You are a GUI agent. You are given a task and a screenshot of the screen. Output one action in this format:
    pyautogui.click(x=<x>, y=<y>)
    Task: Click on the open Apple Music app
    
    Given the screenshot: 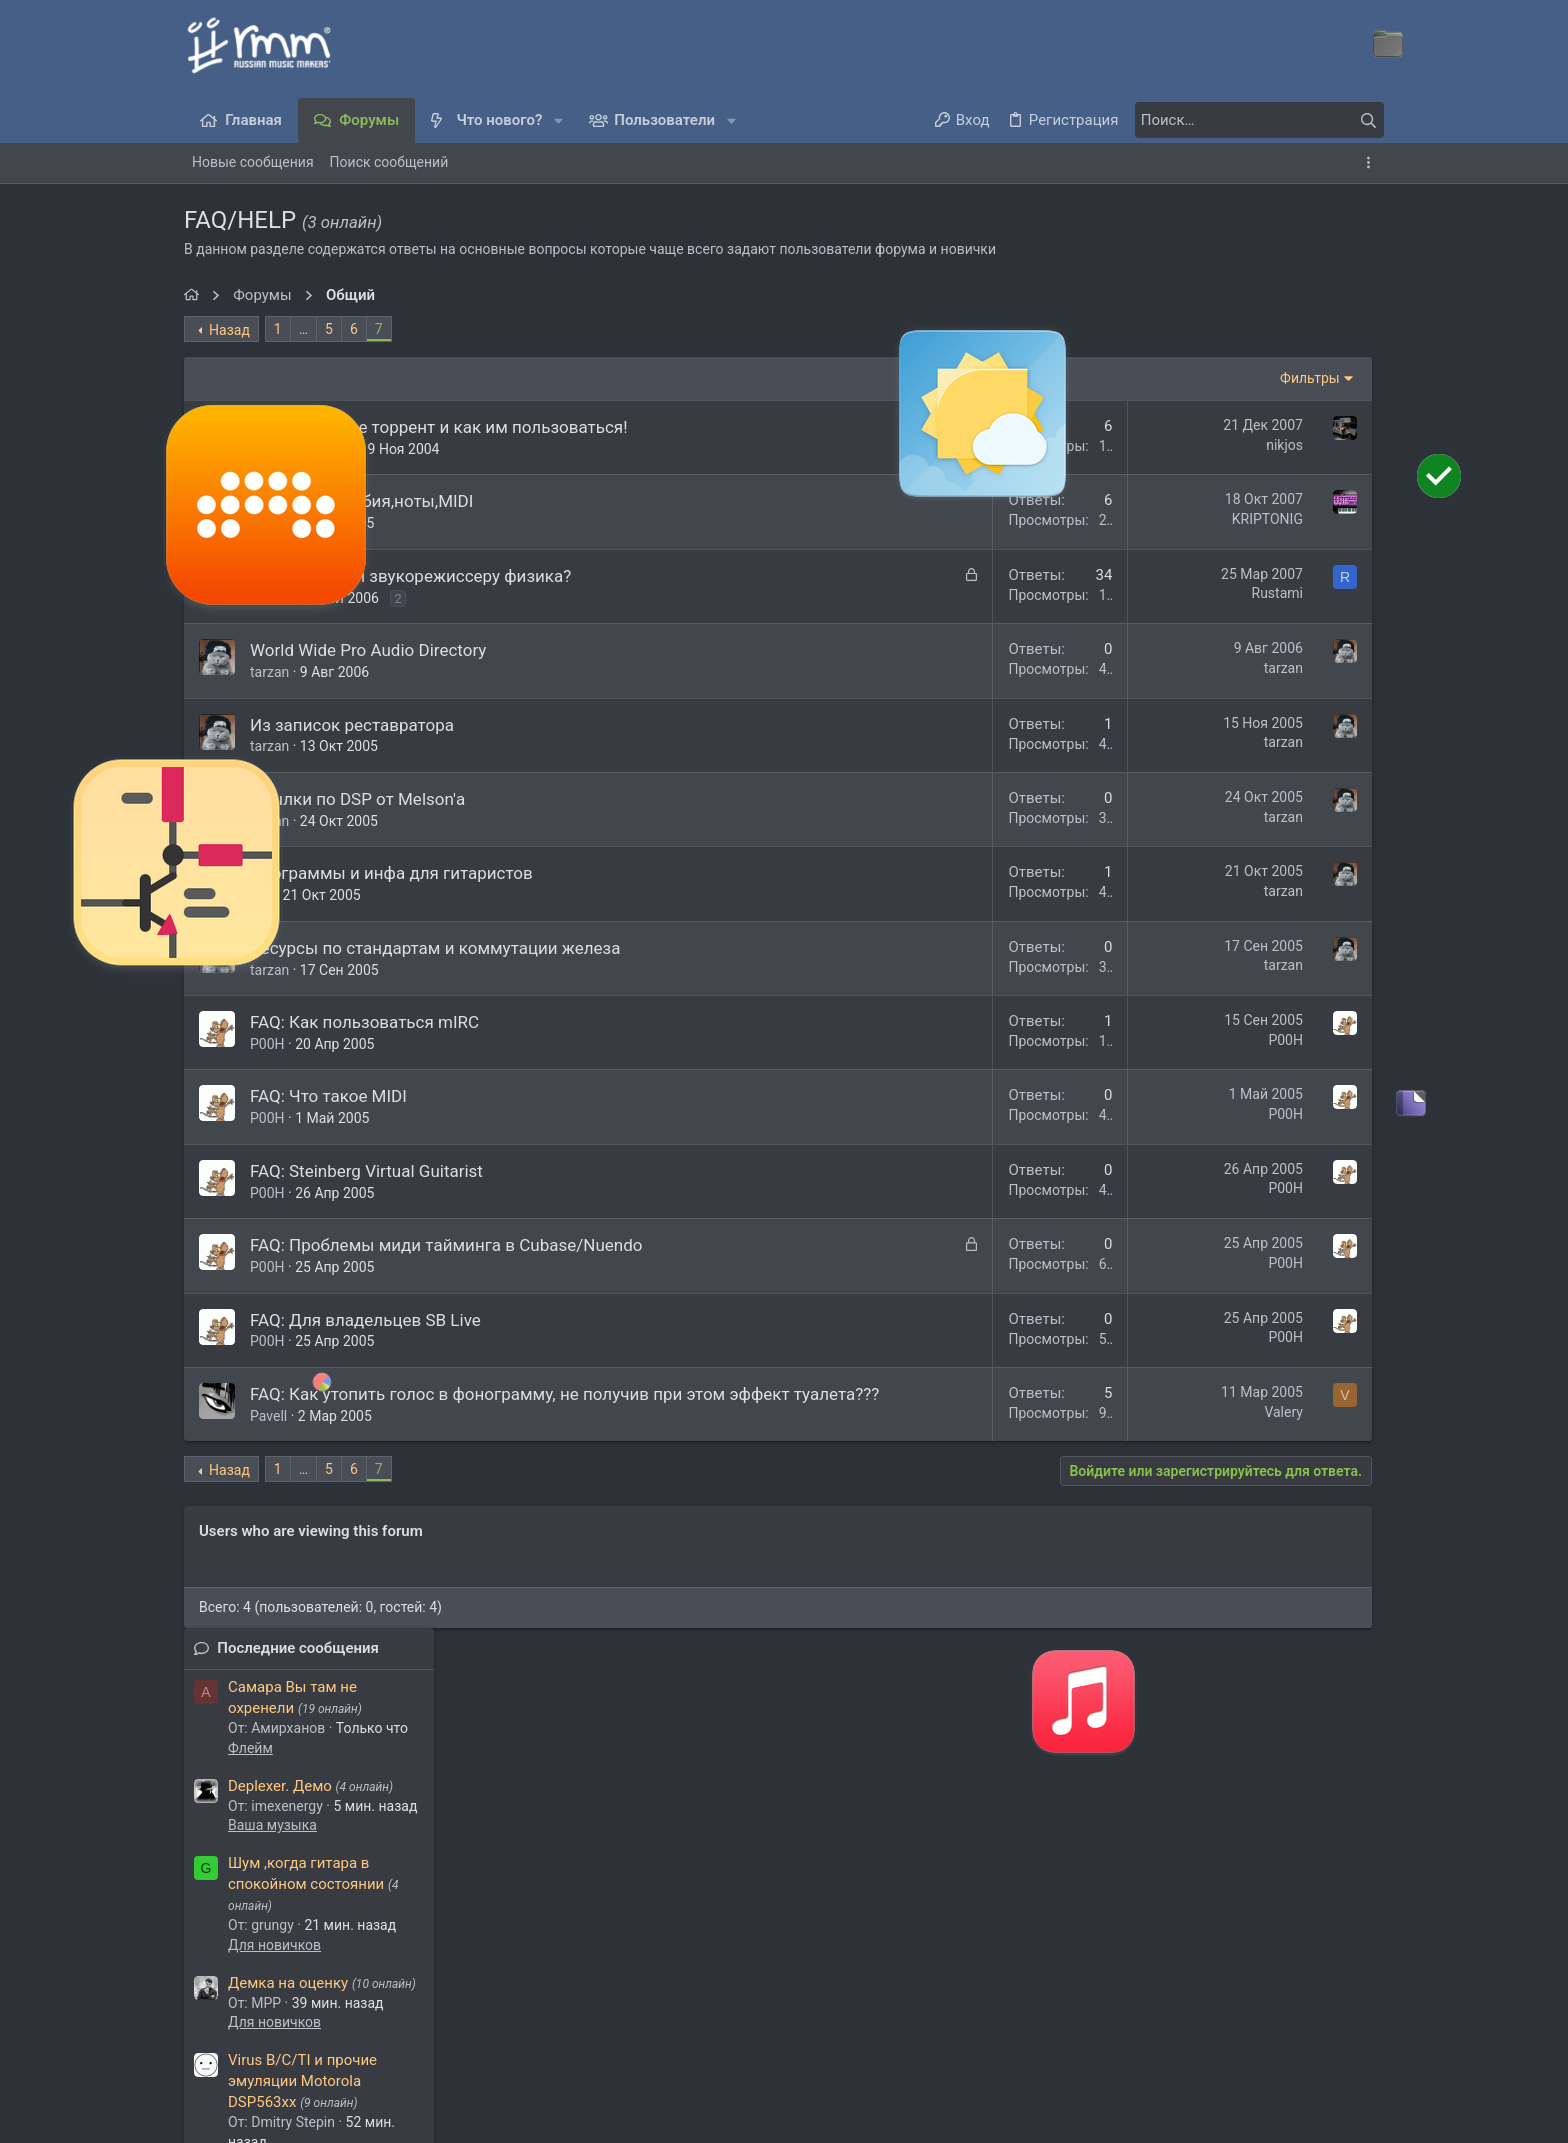 What is the action you would take?
    pyautogui.click(x=1083, y=1701)
    